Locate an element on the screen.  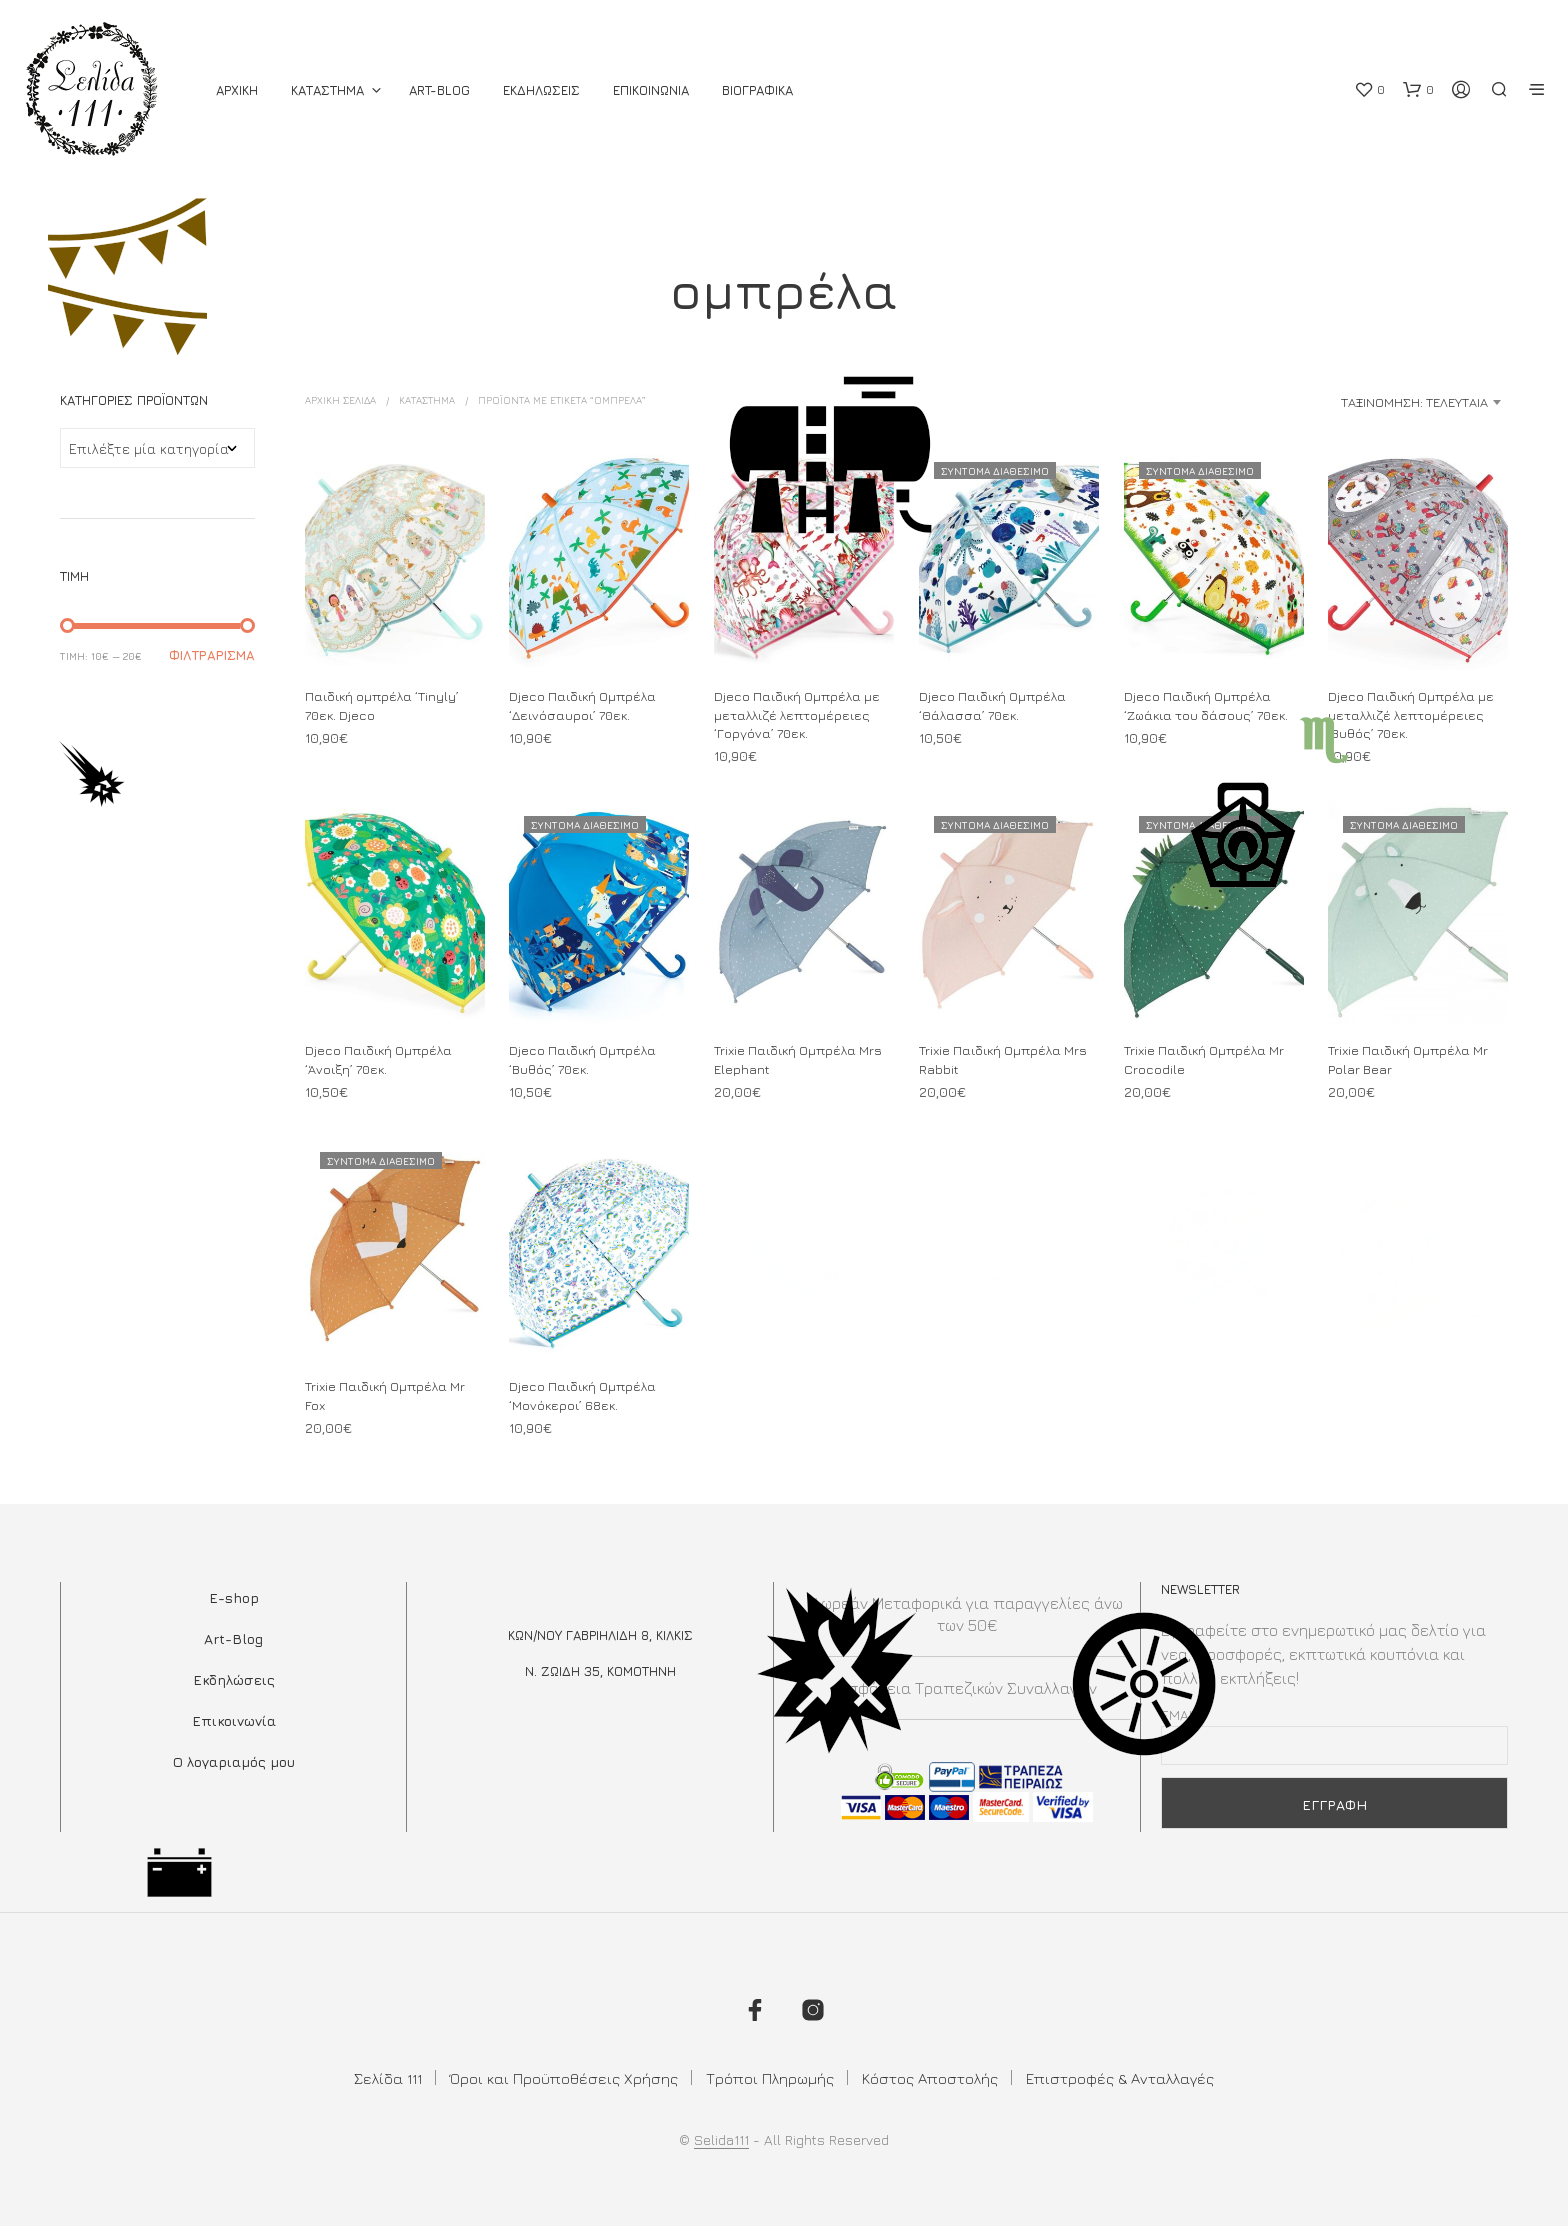
indicates a meteor shower or cosmic event in-game is located at coordinates (91, 774).